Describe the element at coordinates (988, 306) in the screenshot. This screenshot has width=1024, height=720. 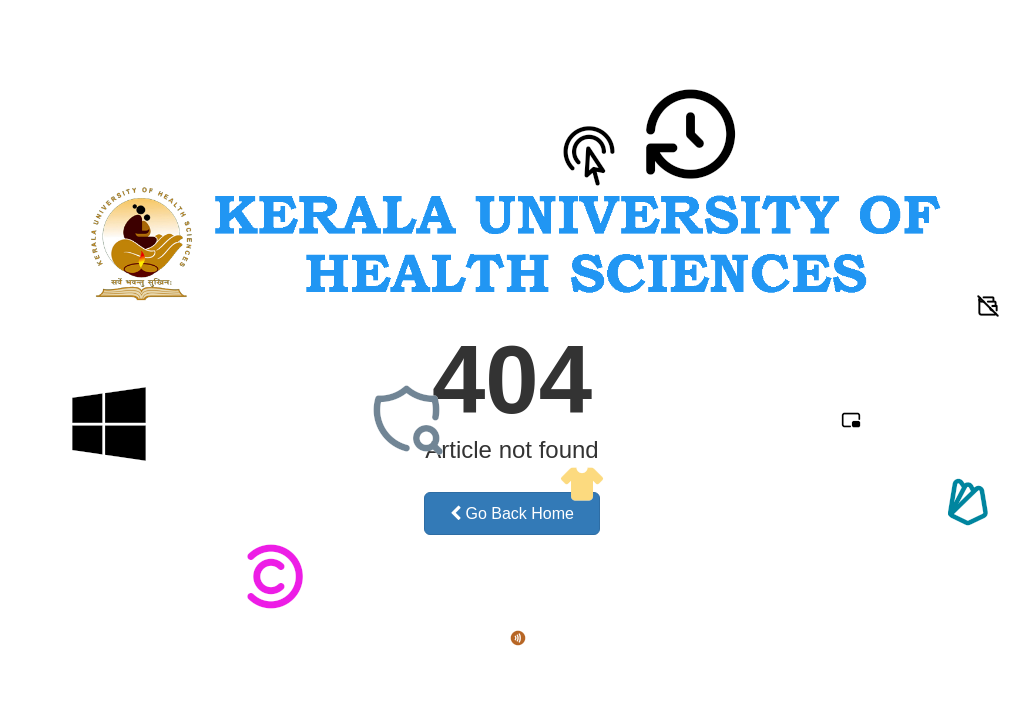
I see `wallet feature unavailable or disabled` at that location.